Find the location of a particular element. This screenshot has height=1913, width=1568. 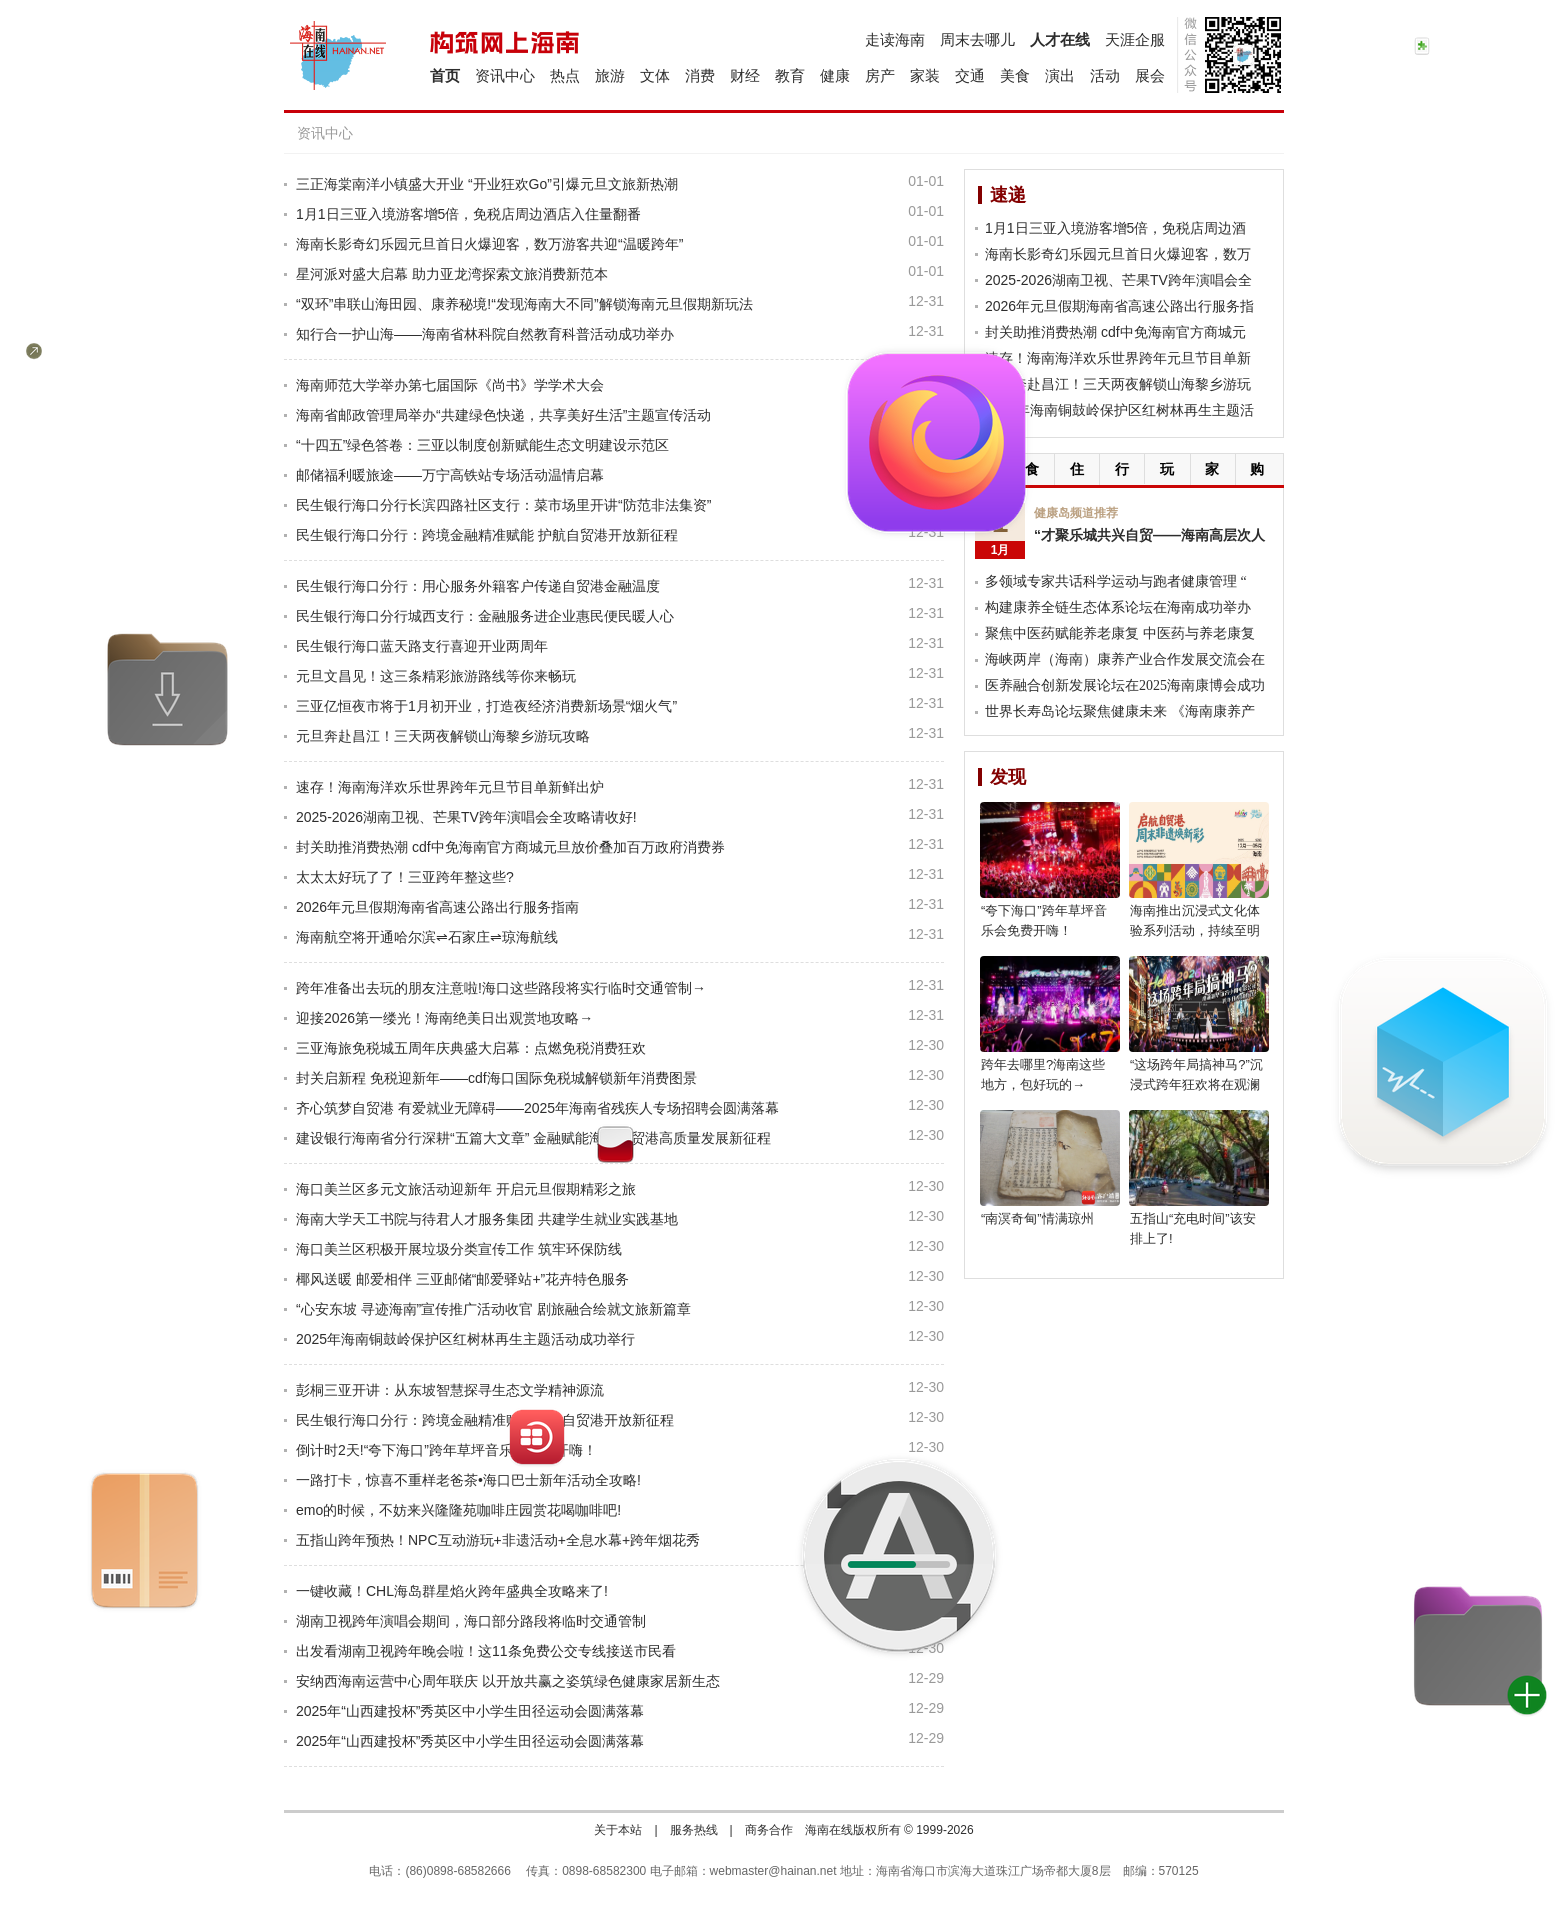

open wine compatibility layer application is located at coordinates (615, 1144).